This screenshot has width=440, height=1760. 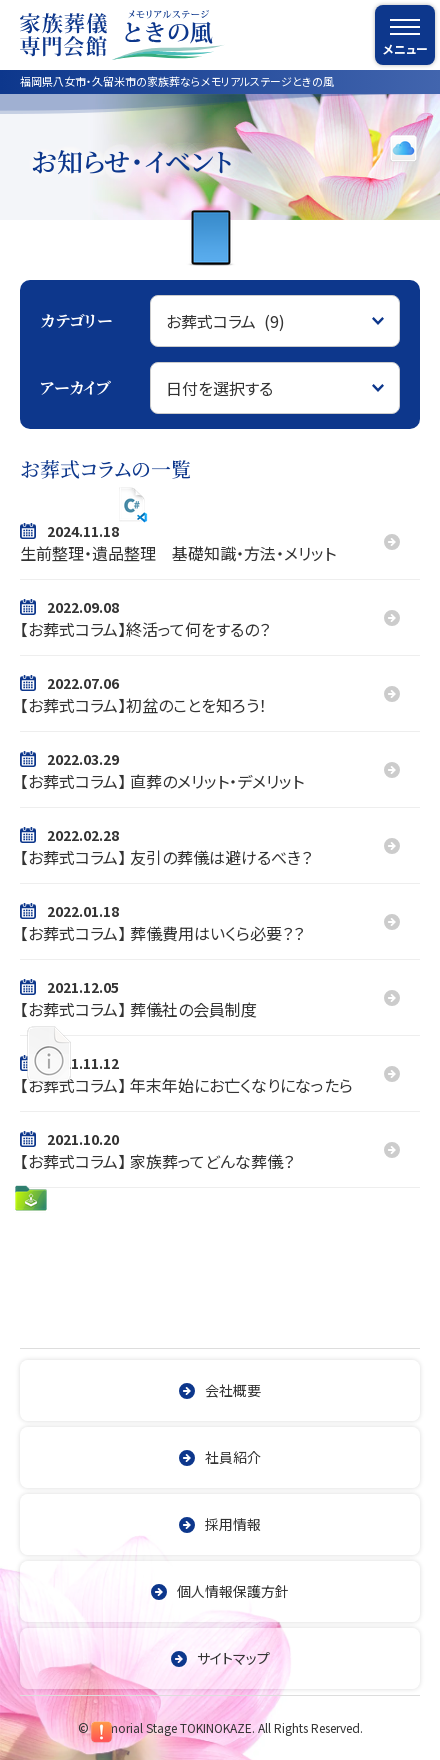 What do you see at coordinates (403, 148) in the screenshot?
I see `access iCloud storage and sync settings` at bounding box center [403, 148].